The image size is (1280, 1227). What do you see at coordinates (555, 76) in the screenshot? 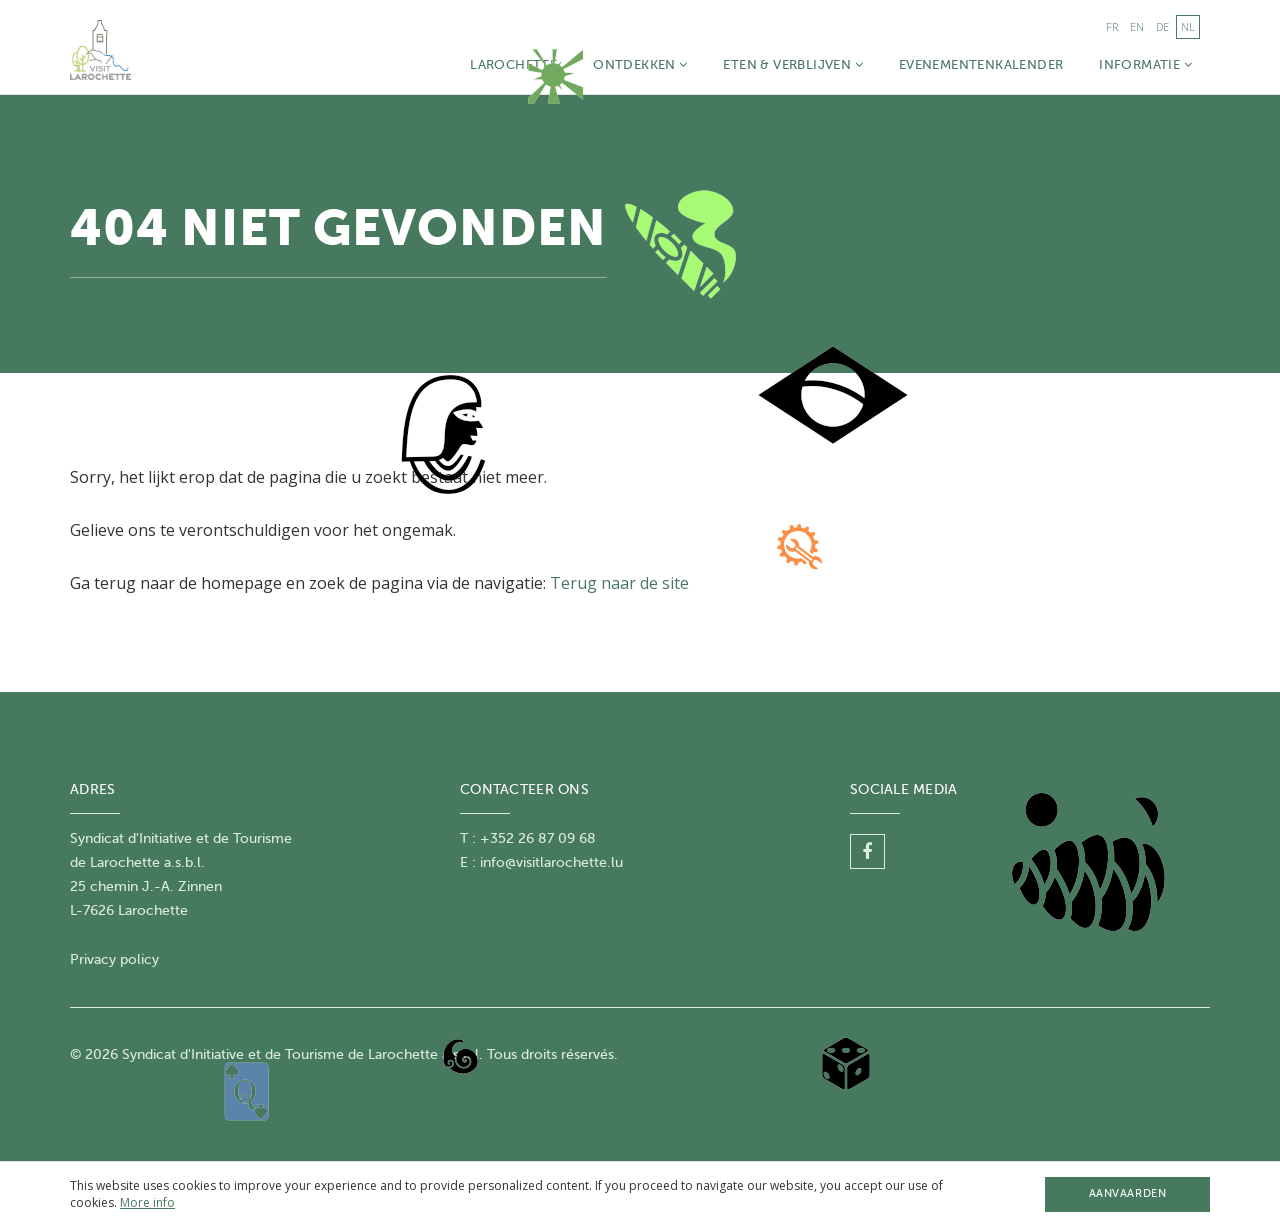
I see `indicates an explosion or blast effect in gameplay` at bounding box center [555, 76].